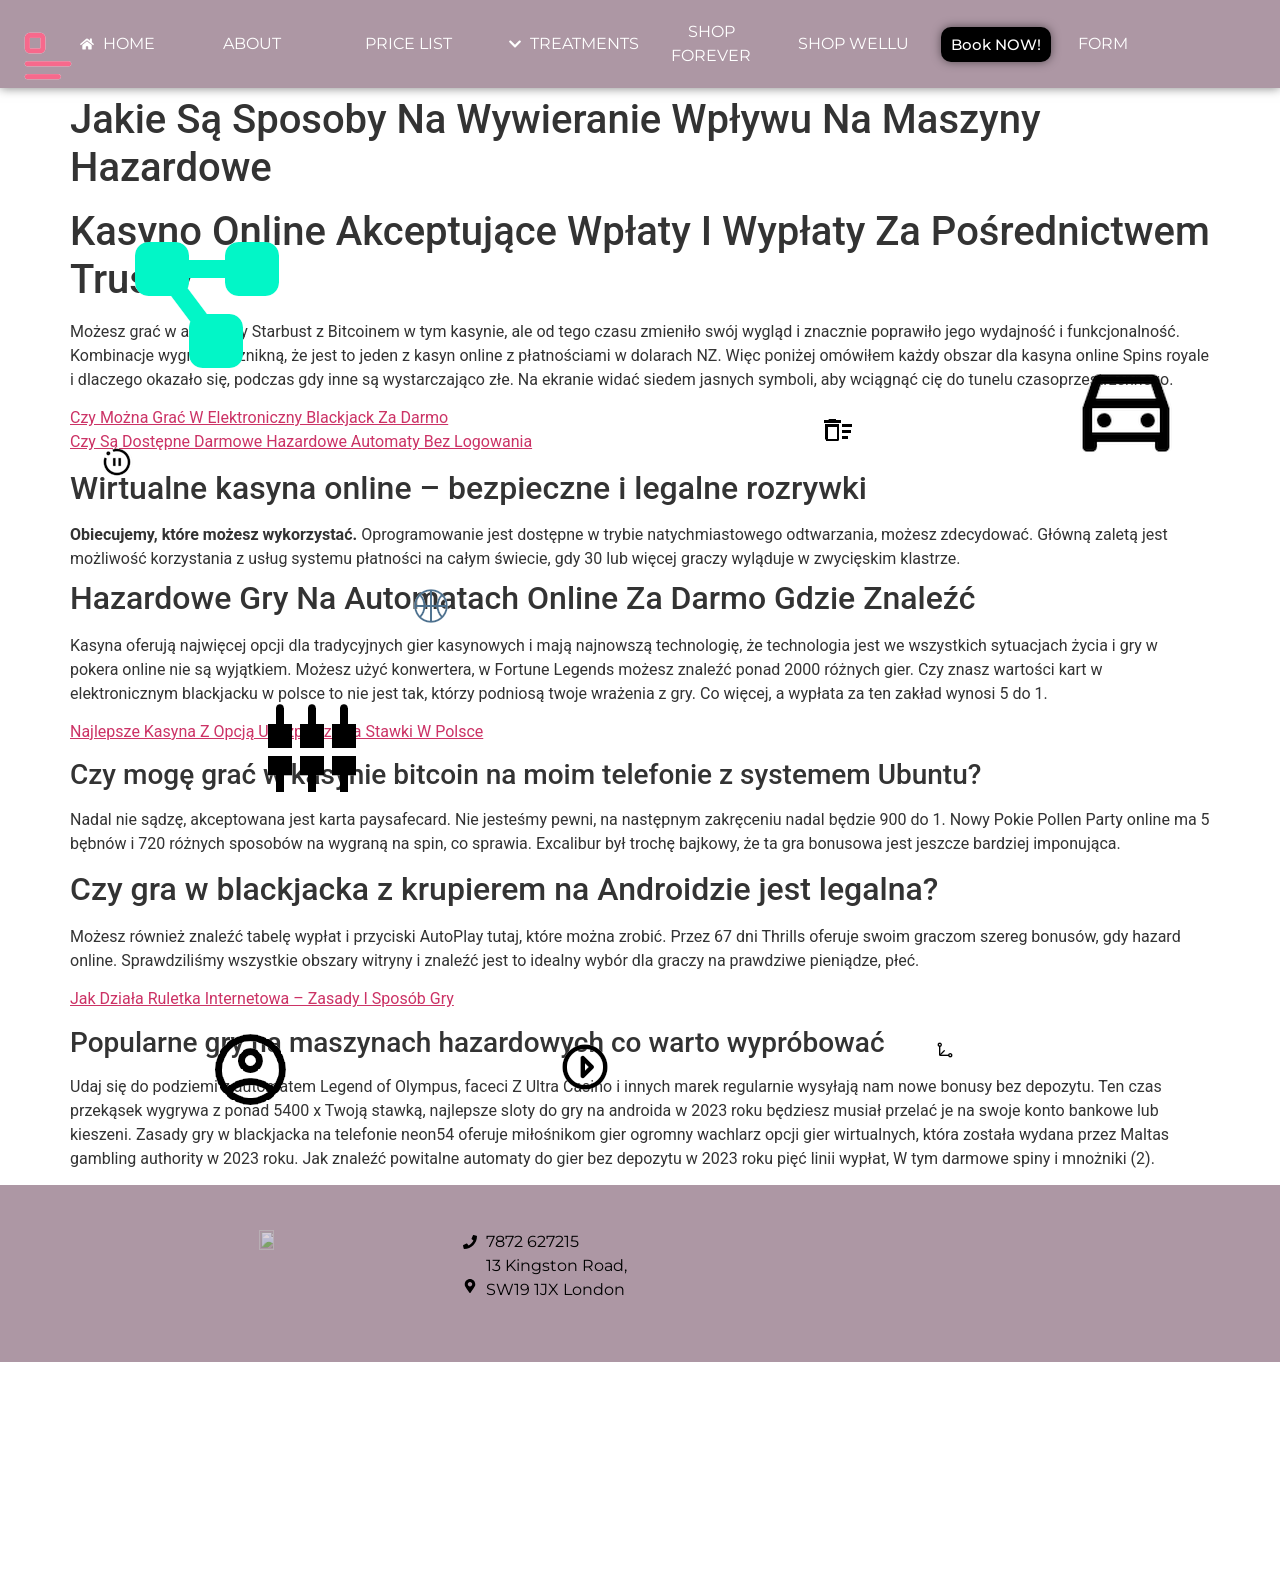  What do you see at coordinates (585, 1067) in the screenshot?
I see `play media or start video` at bounding box center [585, 1067].